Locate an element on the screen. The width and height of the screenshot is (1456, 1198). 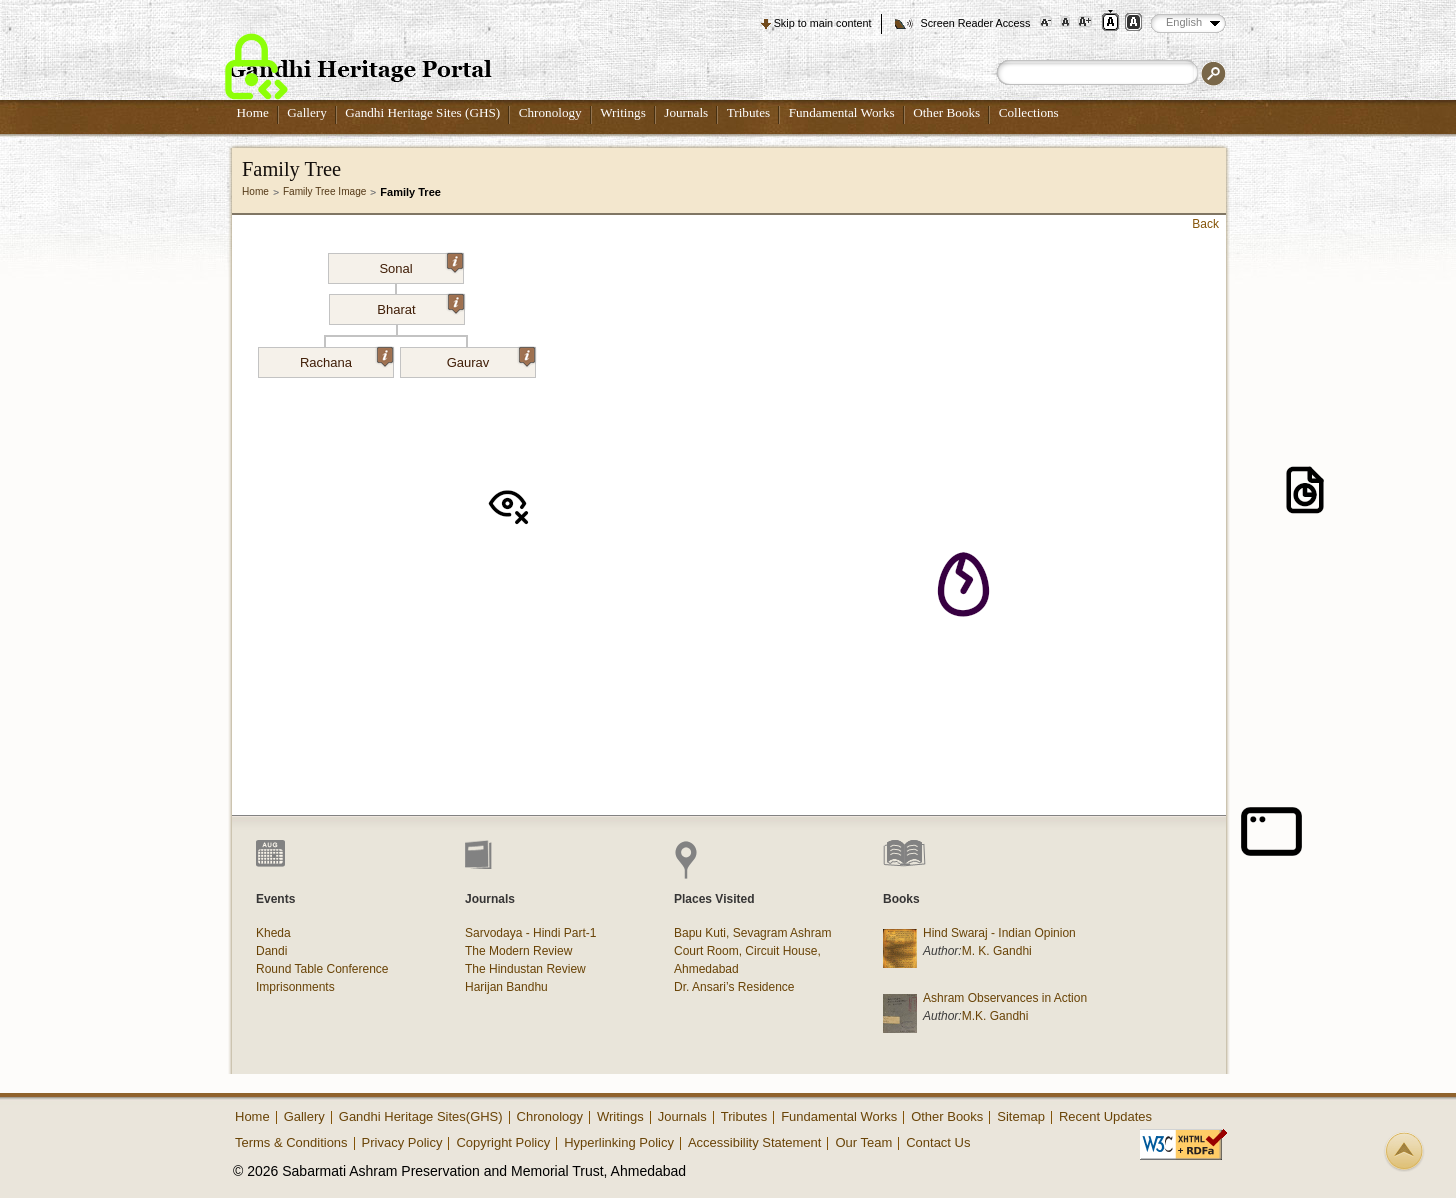
indicates a broken or damaged item is located at coordinates (963, 584).